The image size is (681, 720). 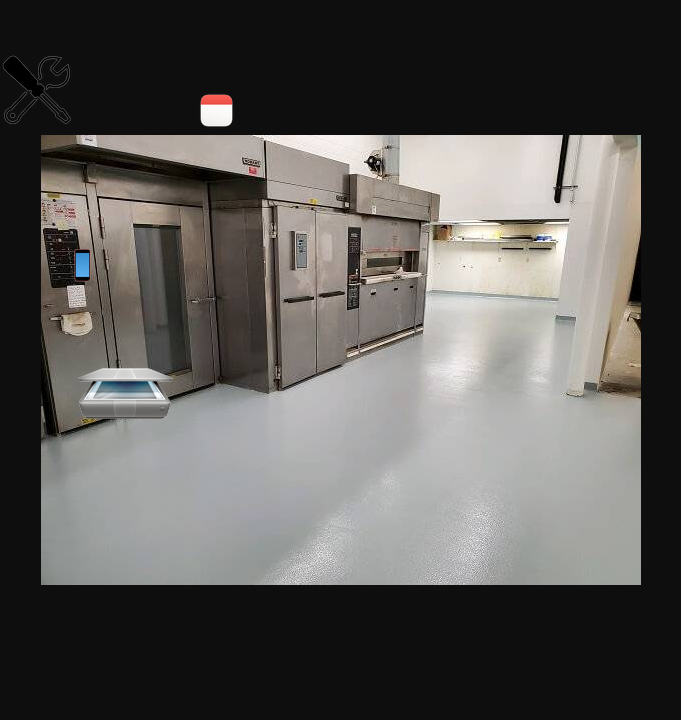 I want to click on empty calendar placeholder icon, so click(x=216, y=110).